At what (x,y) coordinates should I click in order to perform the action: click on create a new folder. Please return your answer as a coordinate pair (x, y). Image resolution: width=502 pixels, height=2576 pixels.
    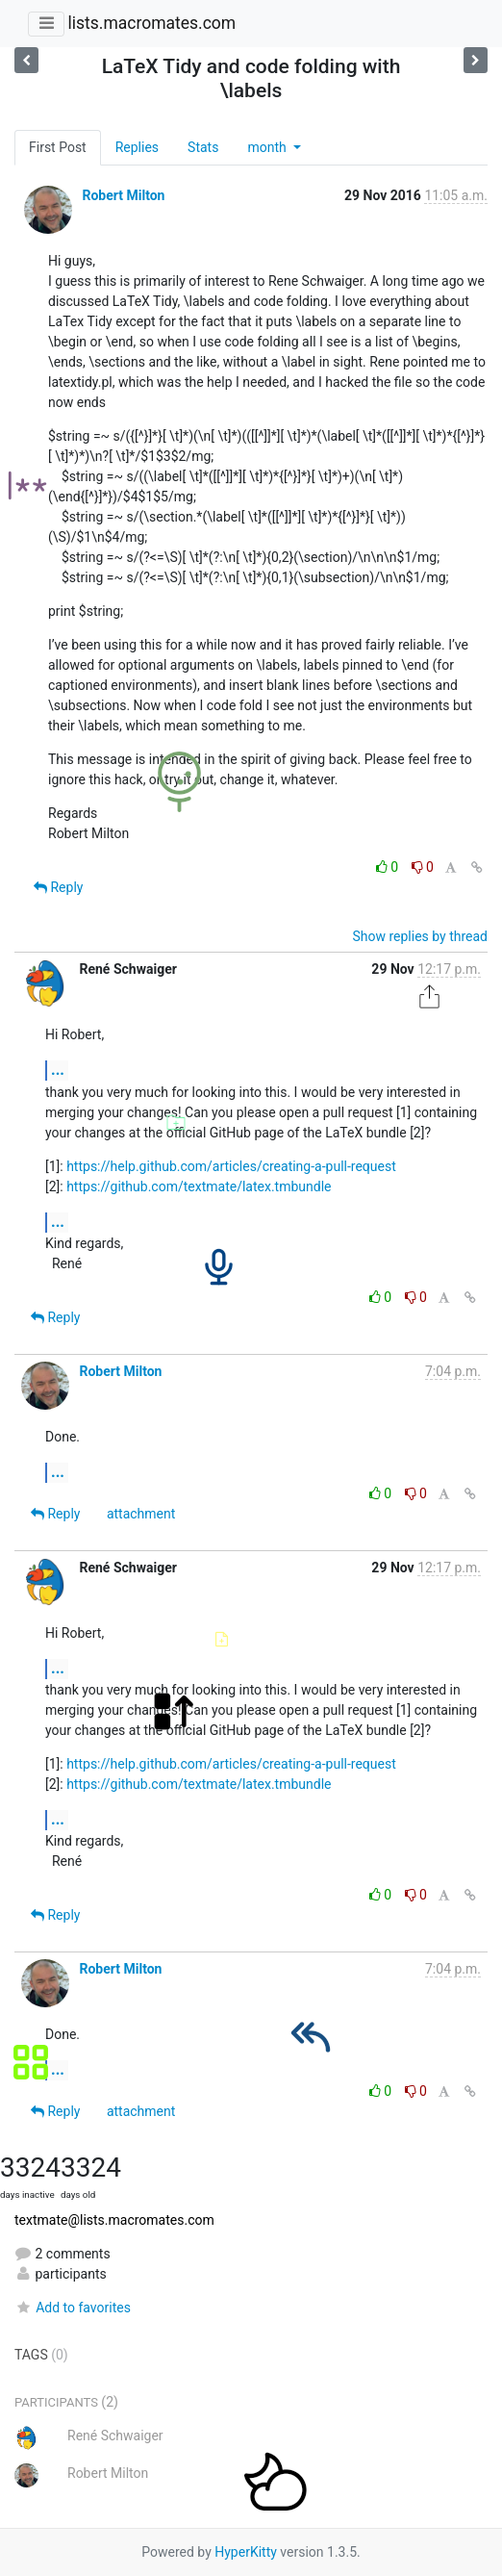
    Looking at the image, I should click on (176, 1122).